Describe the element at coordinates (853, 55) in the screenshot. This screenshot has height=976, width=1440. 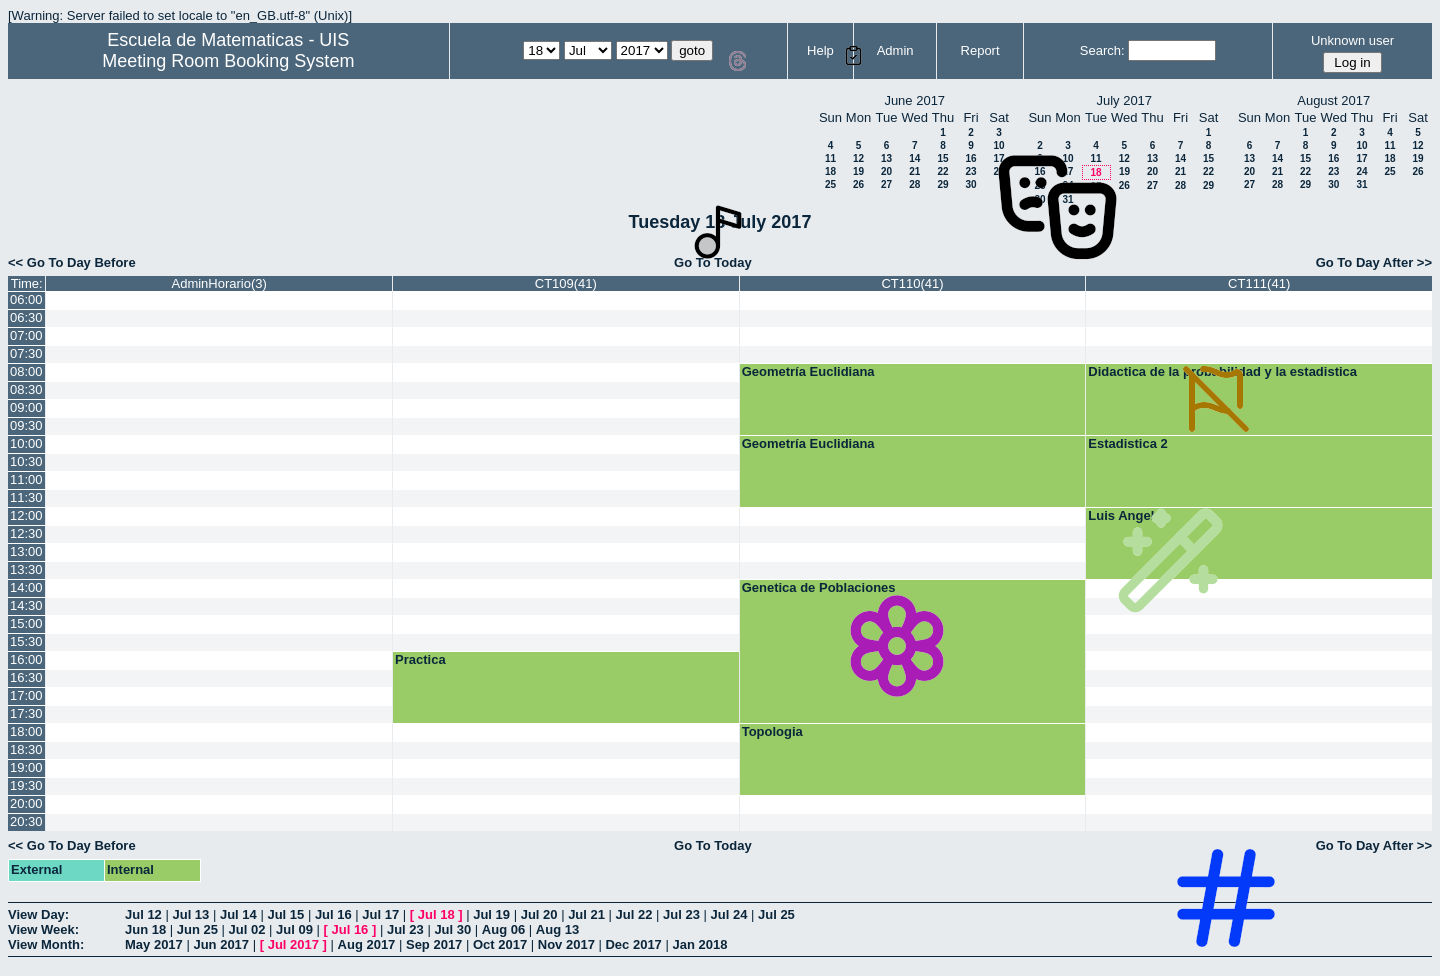
I see `mark task as complete` at that location.